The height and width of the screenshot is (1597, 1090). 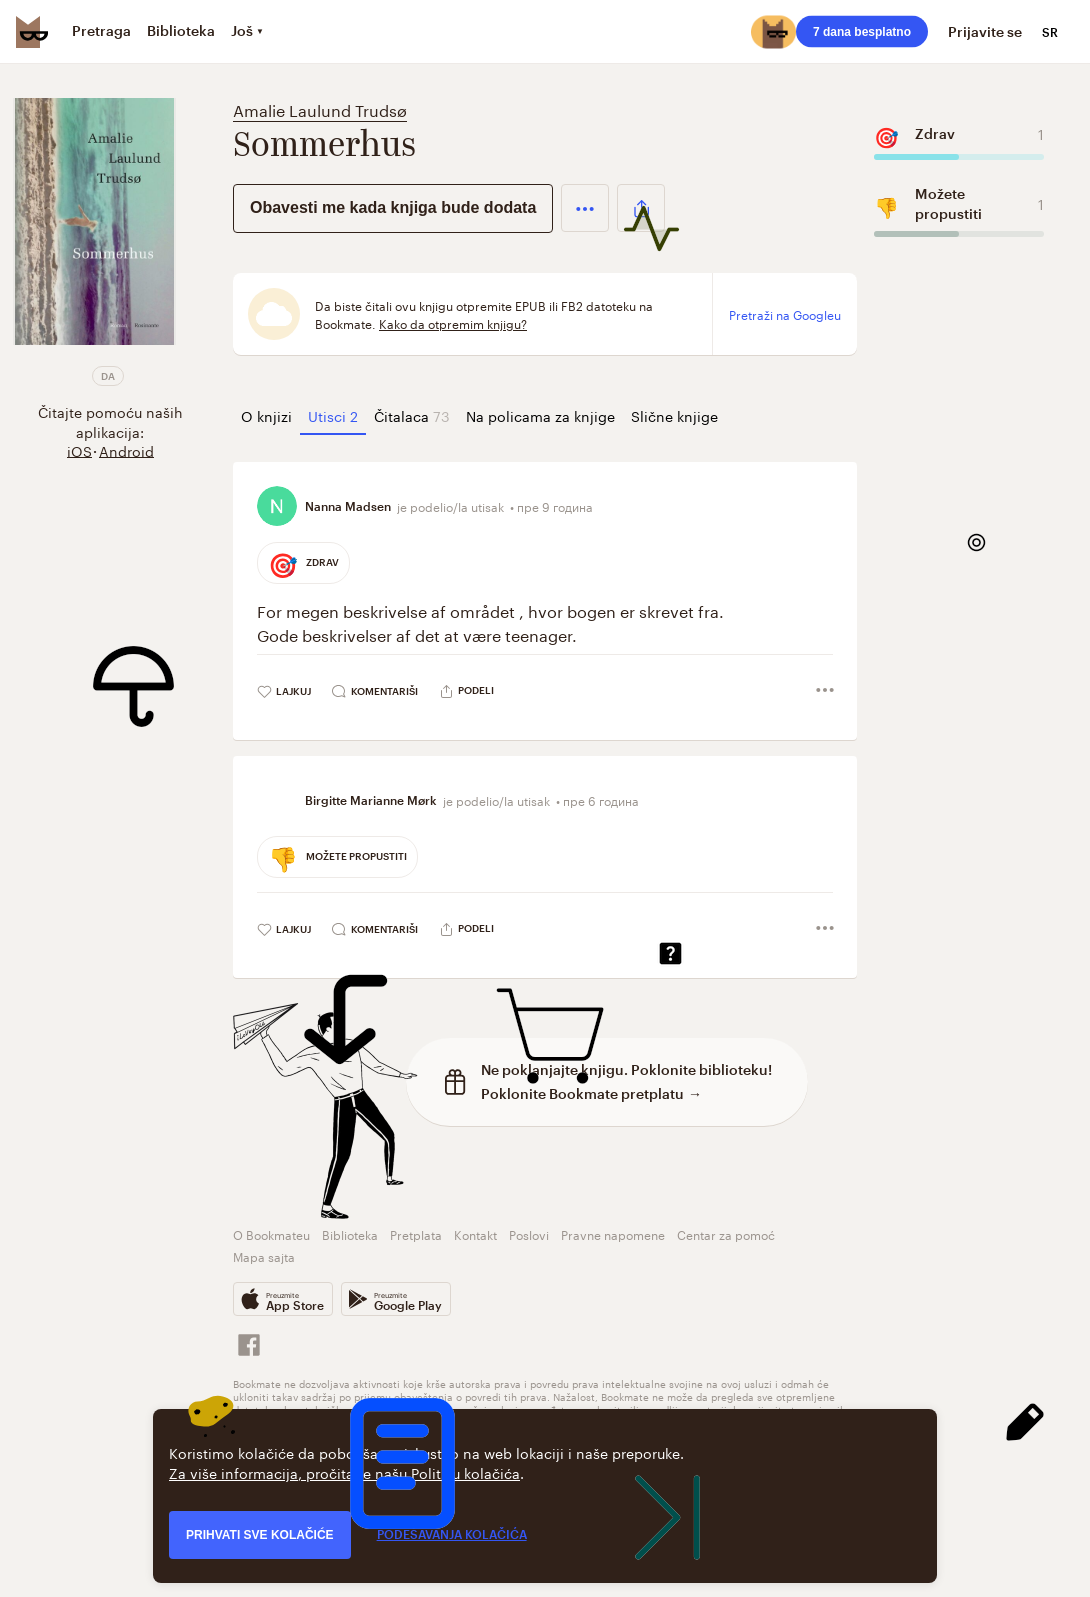 What do you see at coordinates (669, 1517) in the screenshot?
I see `skip to the end of a track or playlist` at bounding box center [669, 1517].